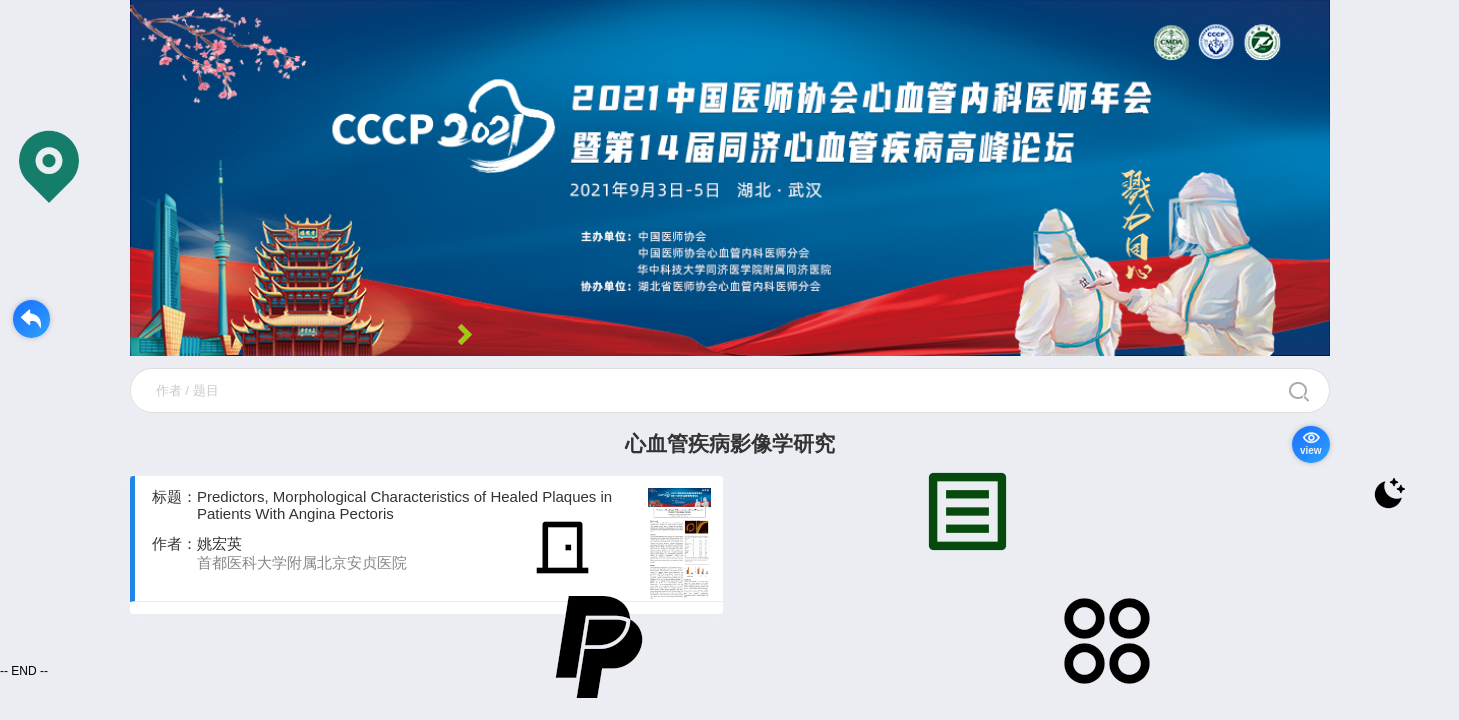  I want to click on expand a collapsible menu or section, so click(464, 334).